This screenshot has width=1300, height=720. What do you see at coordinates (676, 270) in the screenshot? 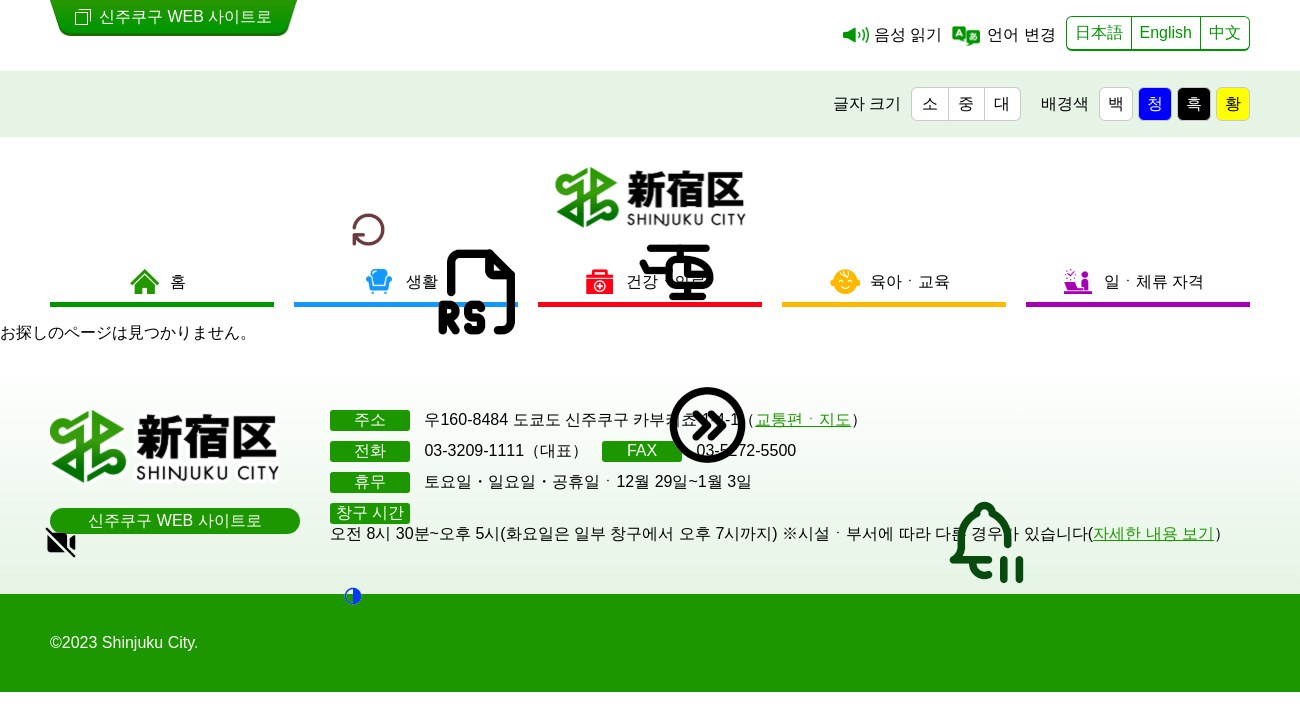
I see `access helicopter or aerial transport options` at bounding box center [676, 270].